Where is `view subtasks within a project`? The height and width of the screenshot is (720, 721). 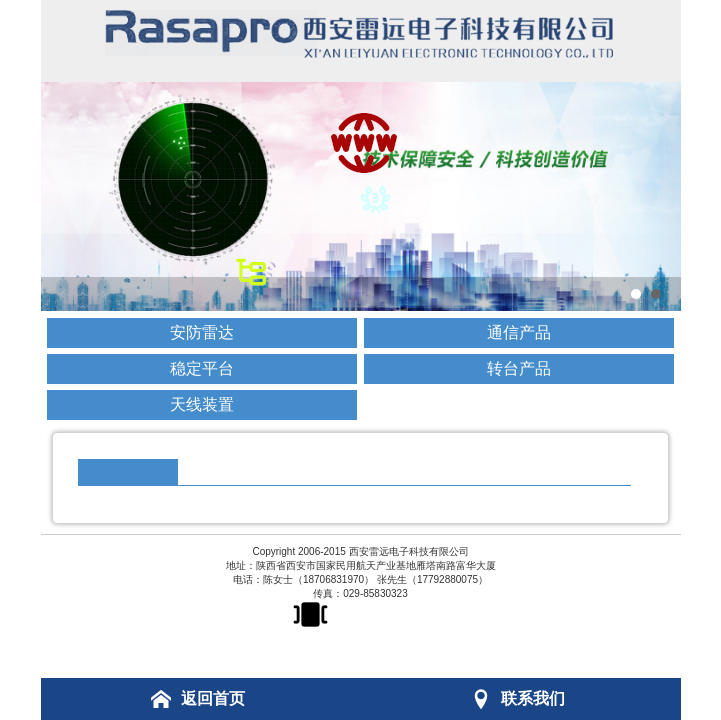
view subtasks within a project is located at coordinates (251, 272).